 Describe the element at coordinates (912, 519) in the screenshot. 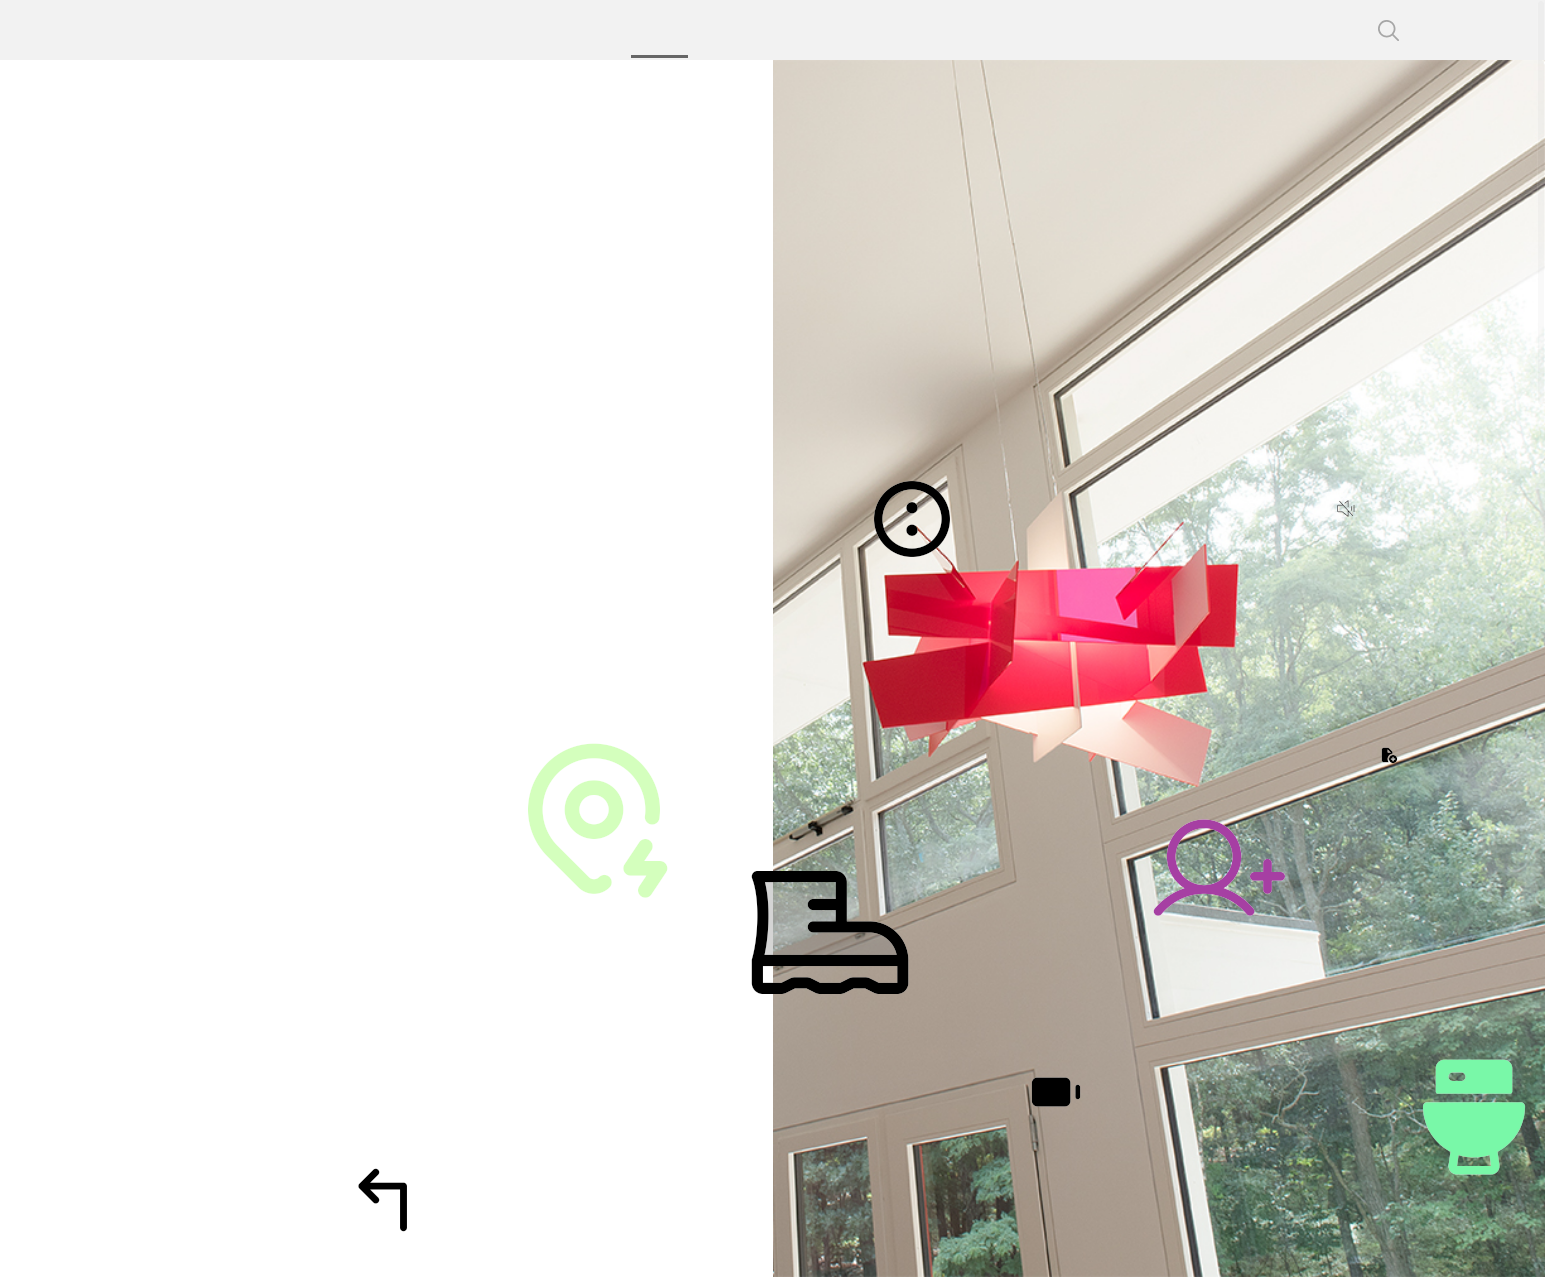

I see `open more options menu` at that location.